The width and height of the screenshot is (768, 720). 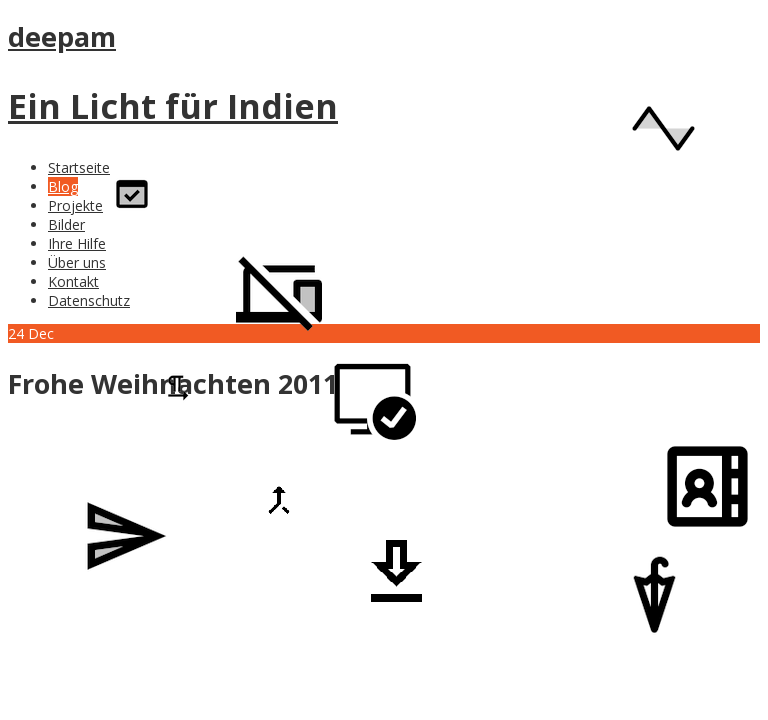 What do you see at coordinates (707, 486) in the screenshot?
I see `open your contacts or address book` at bounding box center [707, 486].